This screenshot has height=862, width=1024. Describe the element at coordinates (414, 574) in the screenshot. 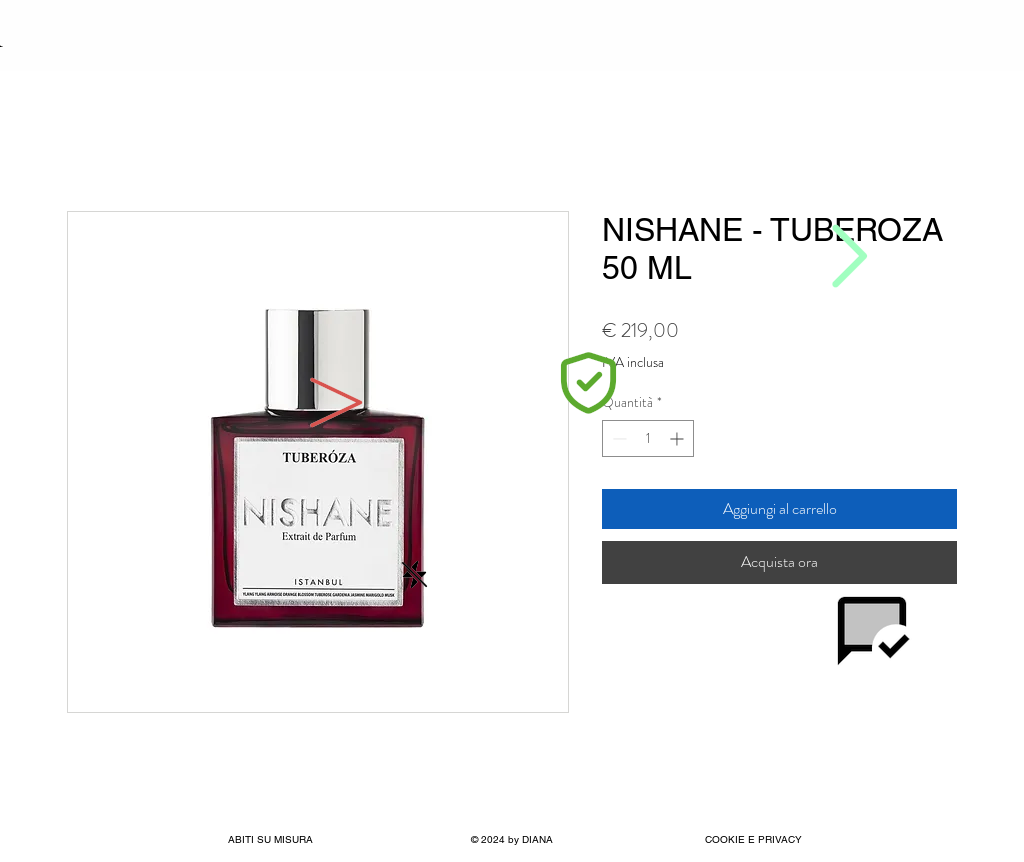

I see `flash or lightning feature disabled` at that location.